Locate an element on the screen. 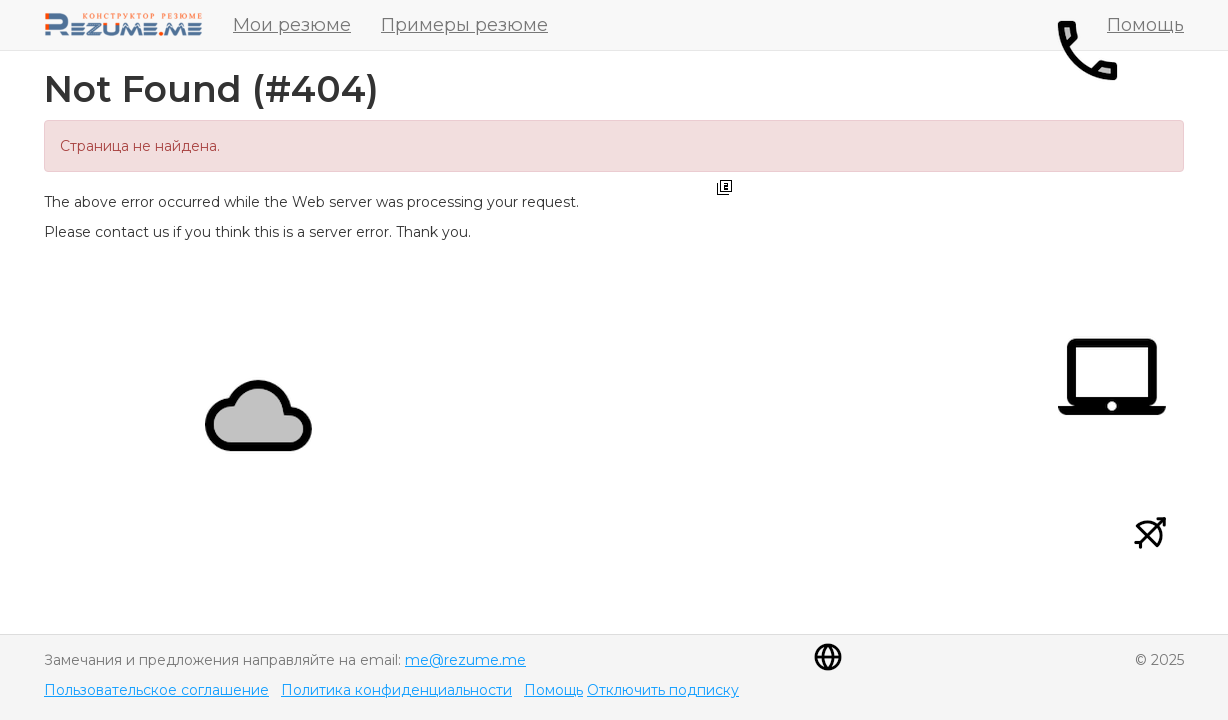 Image resolution: width=1228 pixels, height=720 pixels. access mac or laptop-specific settings is located at coordinates (1112, 379).